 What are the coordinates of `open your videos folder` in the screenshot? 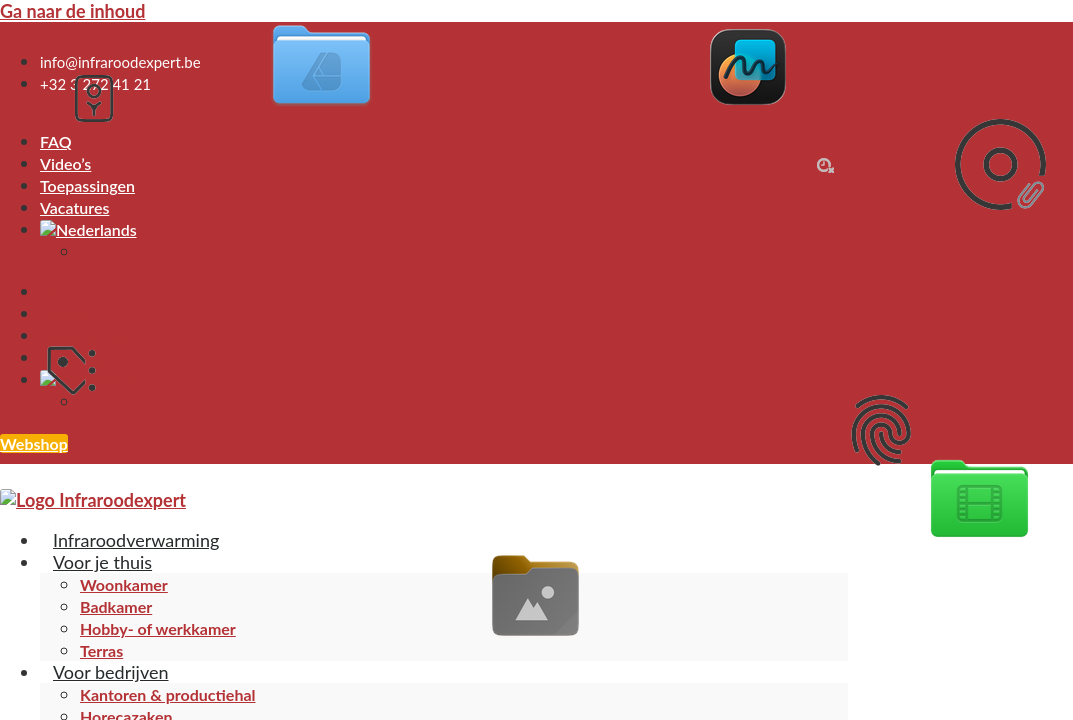 It's located at (979, 498).